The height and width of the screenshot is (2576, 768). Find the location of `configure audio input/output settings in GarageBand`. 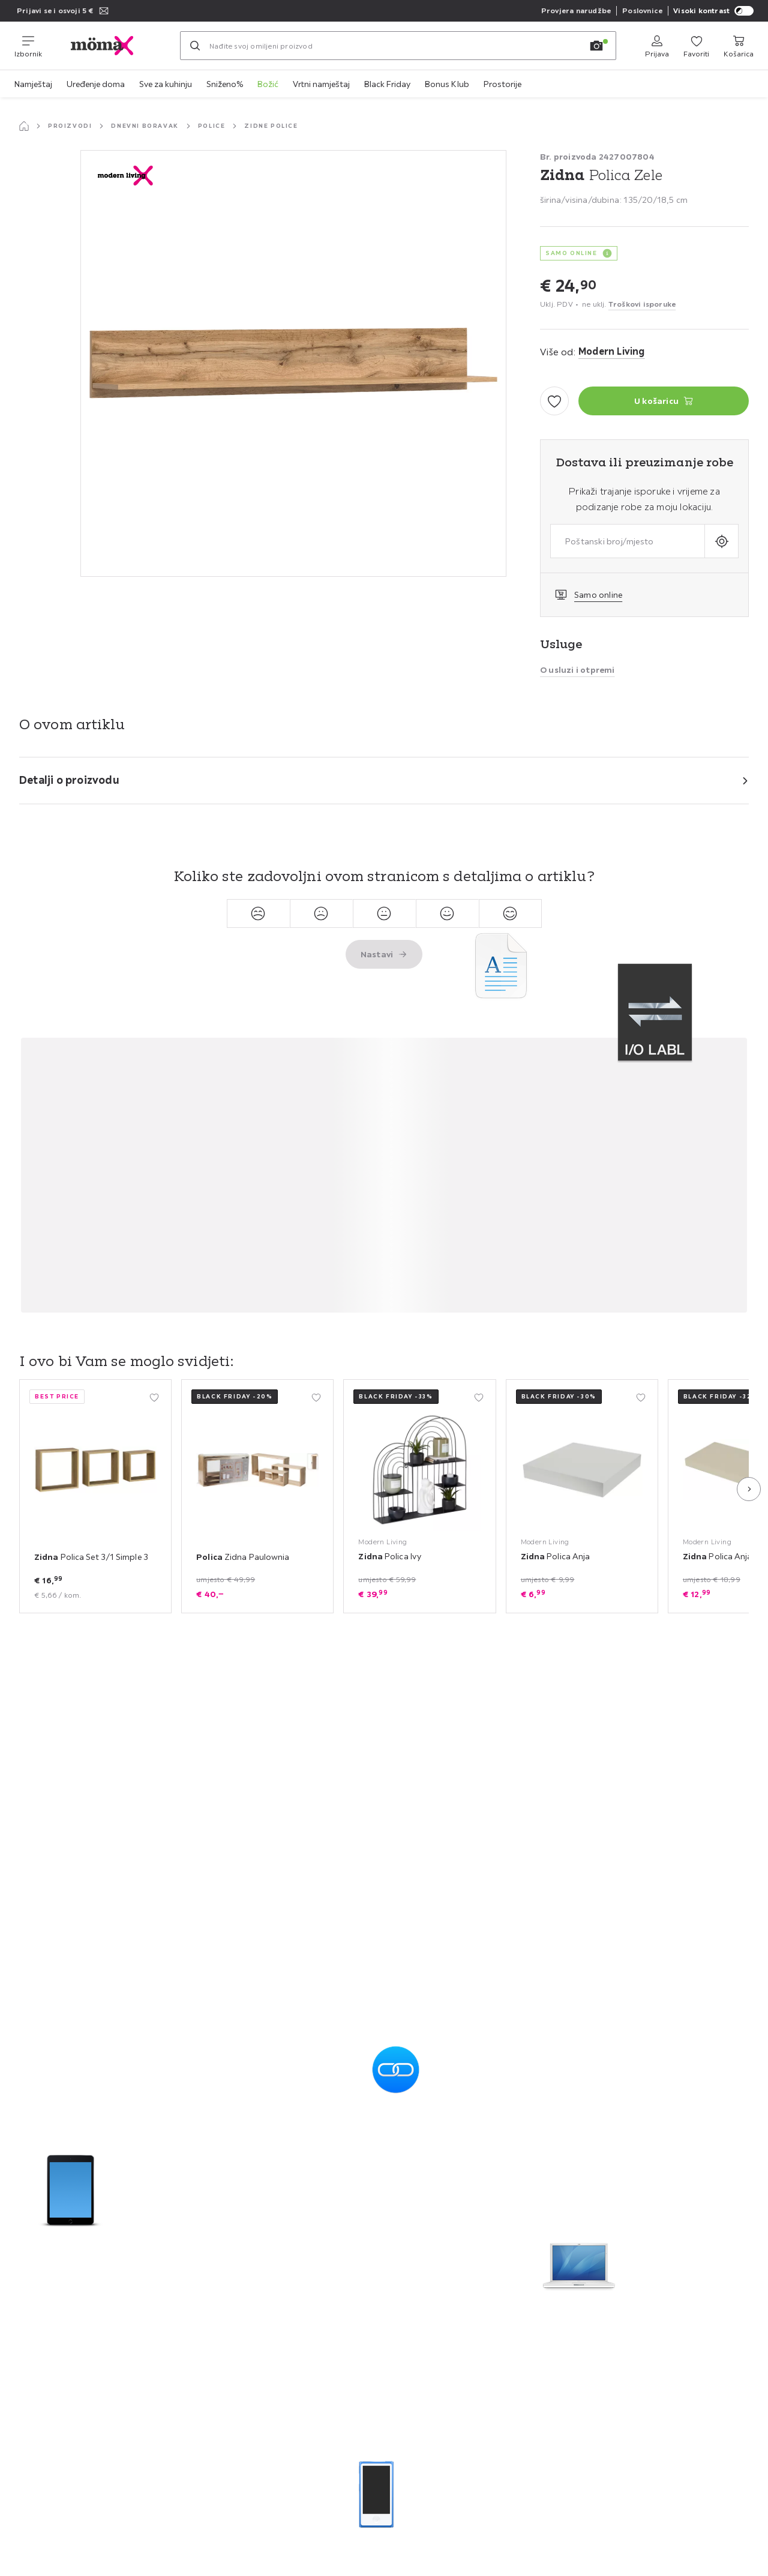

configure audio input/output settings in GarageBand is located at coordinates (655, 1014).